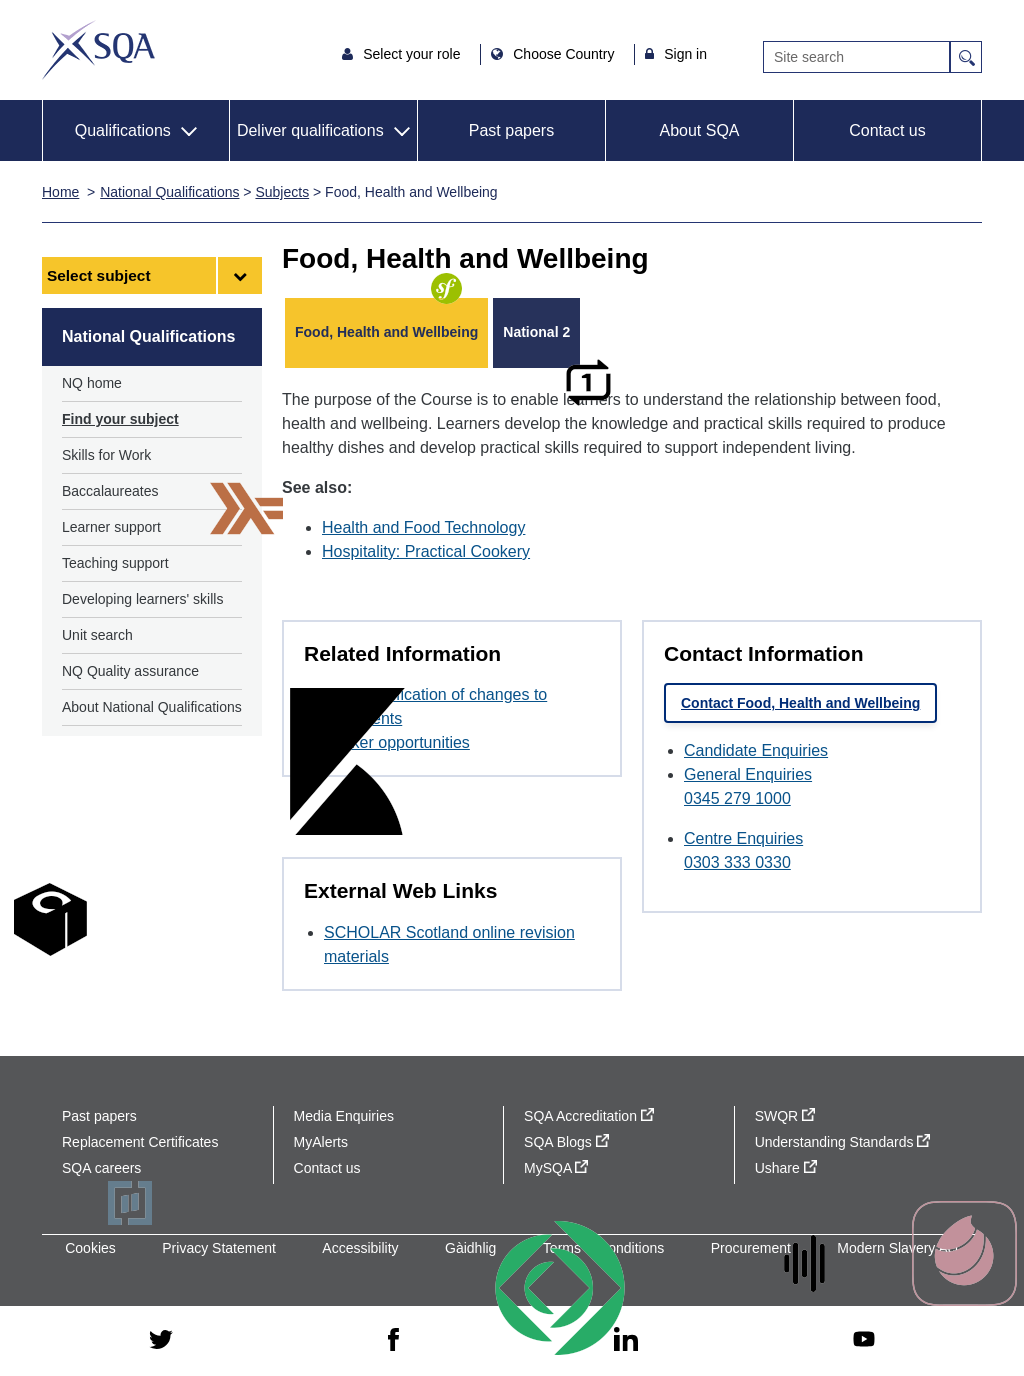 This screenshot has width=1024, height=1376. I want to click on open kibana dashboard, so click(347, 761).